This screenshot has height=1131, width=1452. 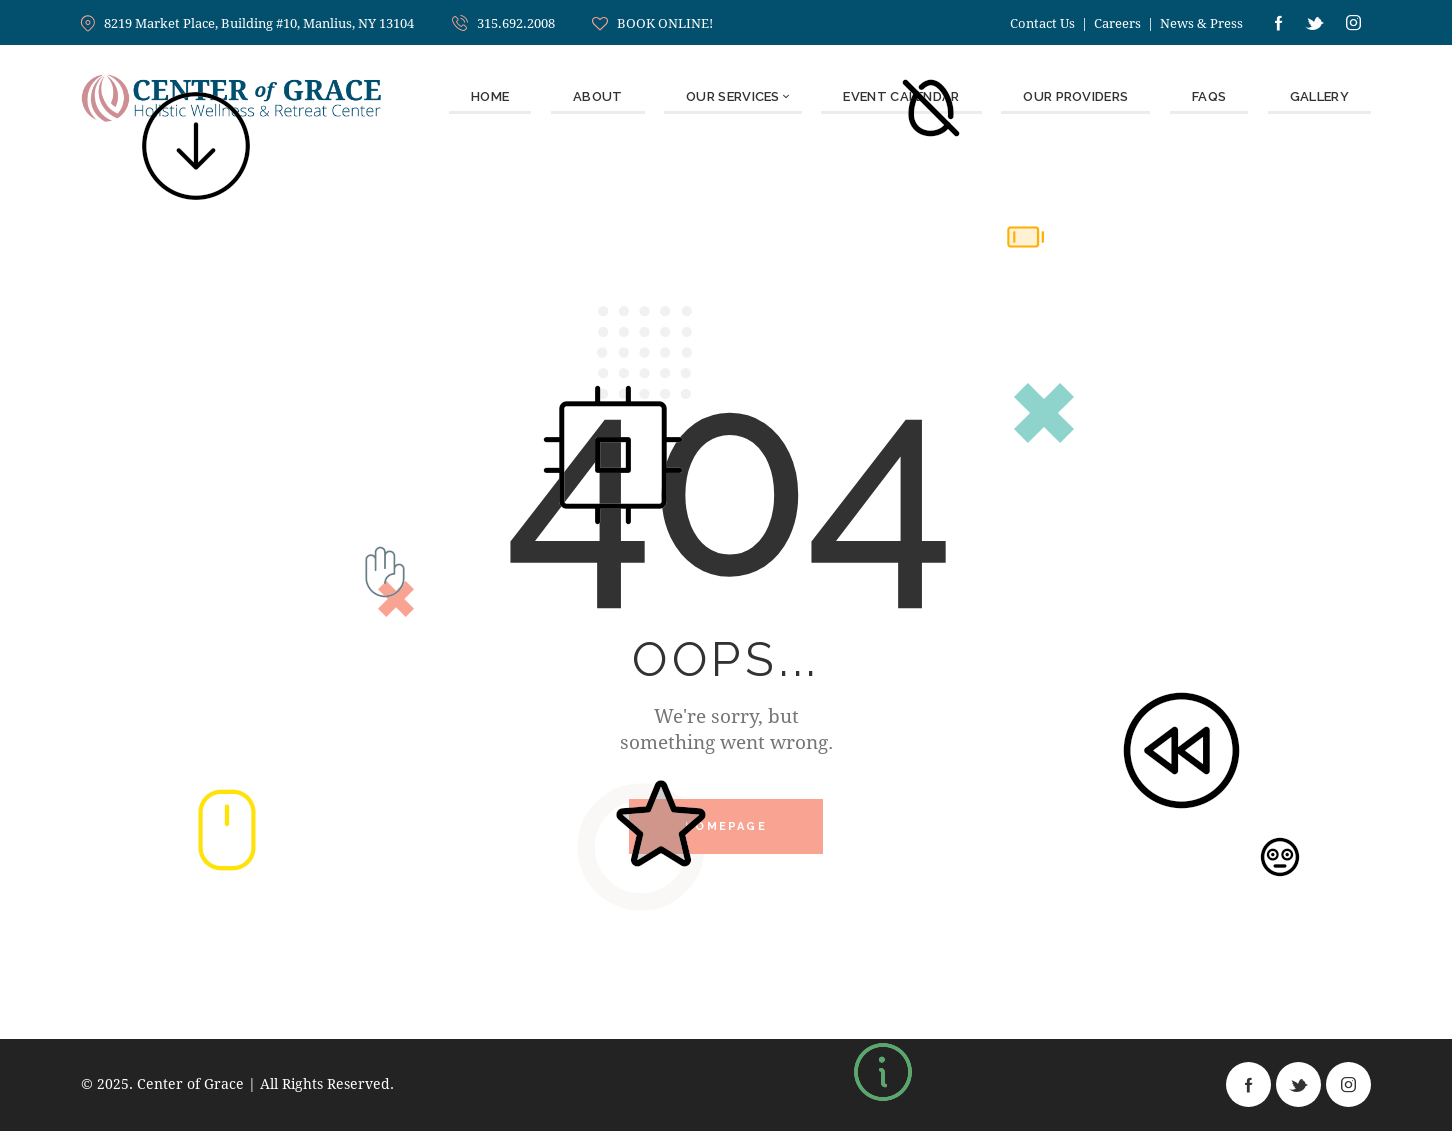 What do you see at coordinates (931, 108) in the screenshot?
I see `indicates egg-free or no eggs` at bounding box center [931, 108].